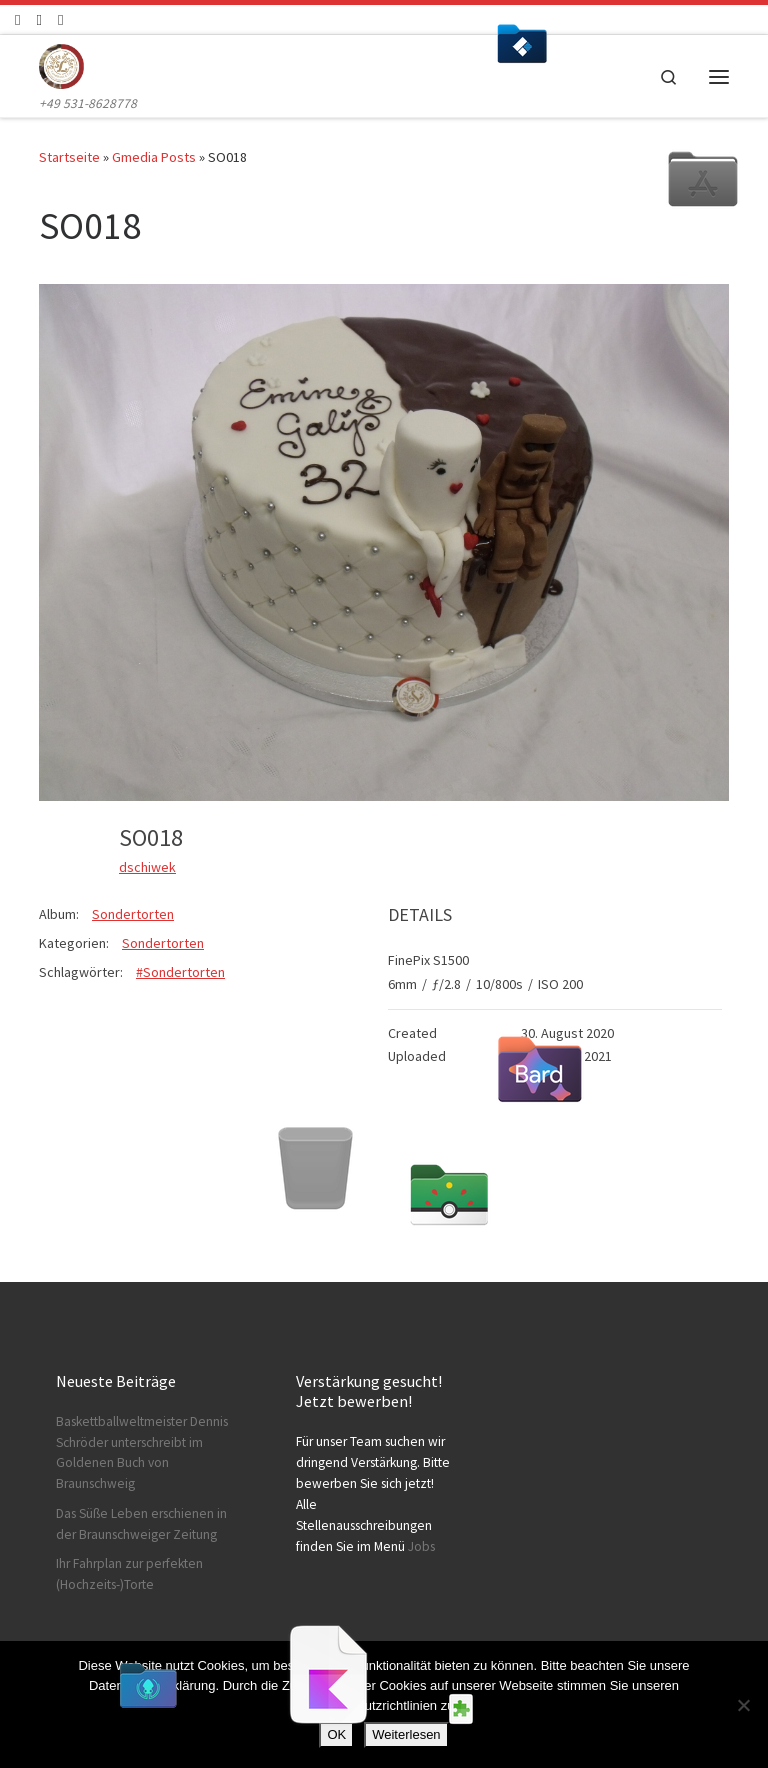 The height and width of the screenshot is (1768, 768). What do you see at coordinates (703, 179) in the screenshot?
I see `open templates folder` at bounding box center [703, 179].